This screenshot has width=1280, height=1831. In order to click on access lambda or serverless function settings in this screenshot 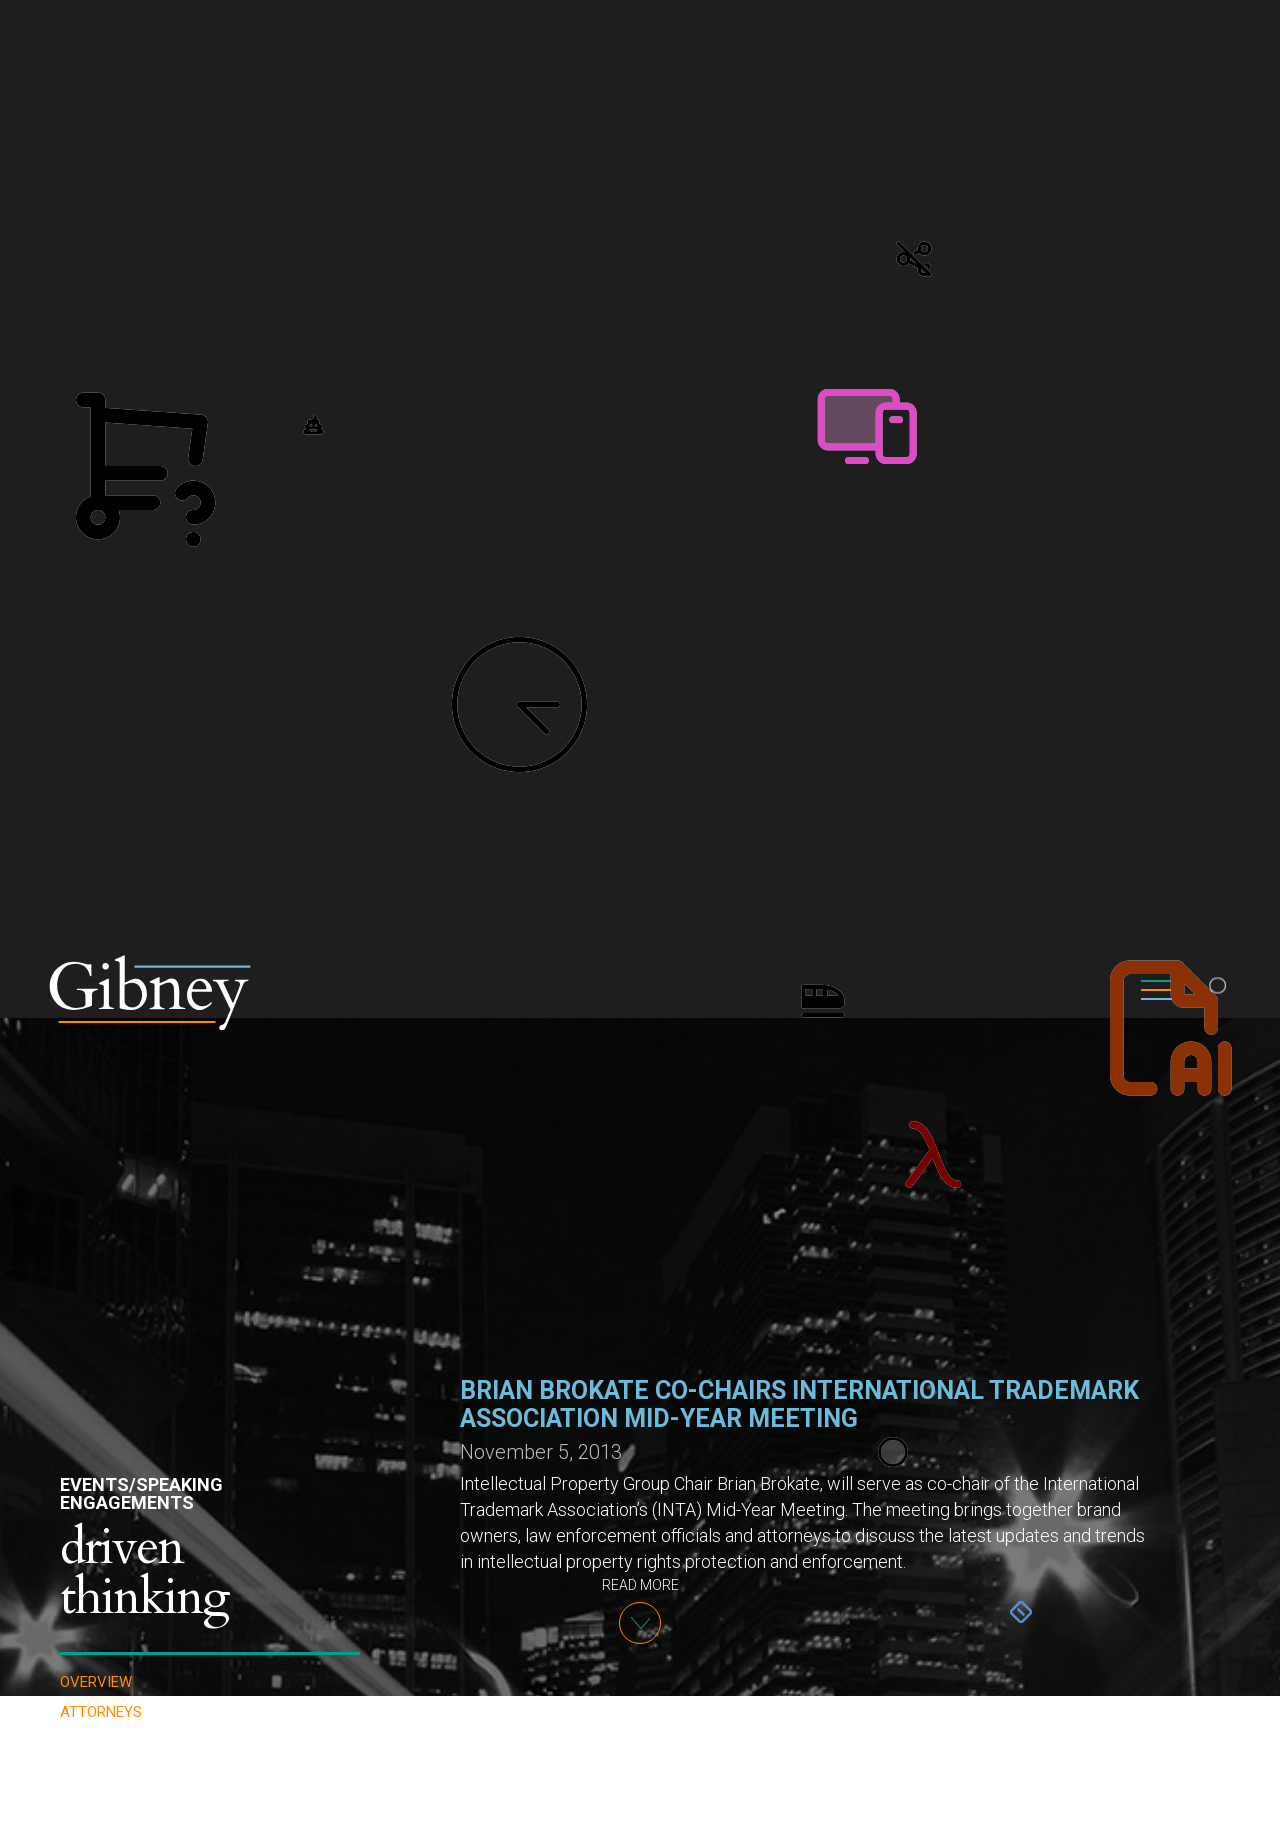, I will do `click(931, 1154)`.